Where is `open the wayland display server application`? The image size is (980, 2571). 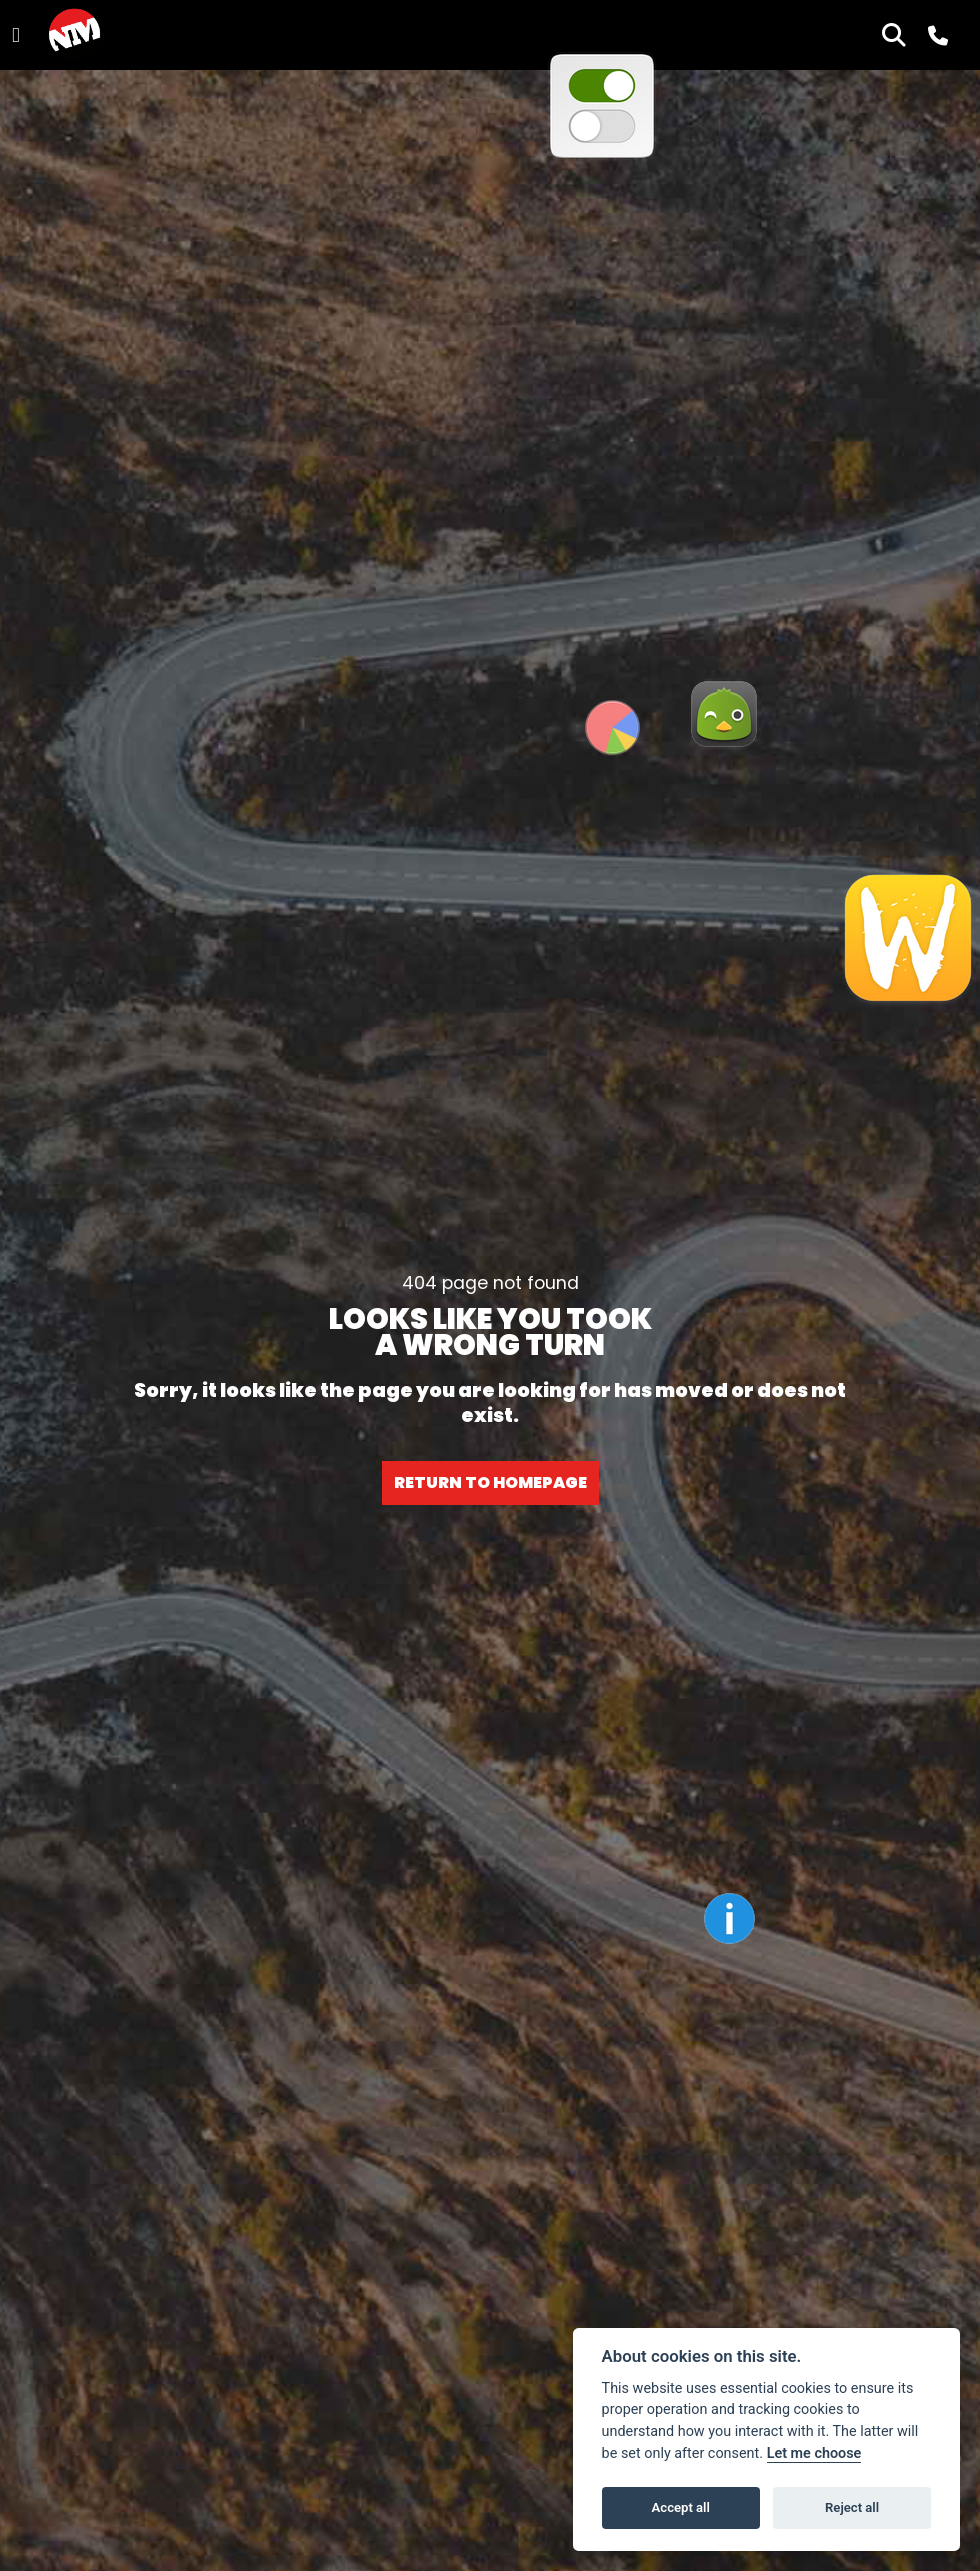 open the wayland display server application is located at coordinates (908, 938).